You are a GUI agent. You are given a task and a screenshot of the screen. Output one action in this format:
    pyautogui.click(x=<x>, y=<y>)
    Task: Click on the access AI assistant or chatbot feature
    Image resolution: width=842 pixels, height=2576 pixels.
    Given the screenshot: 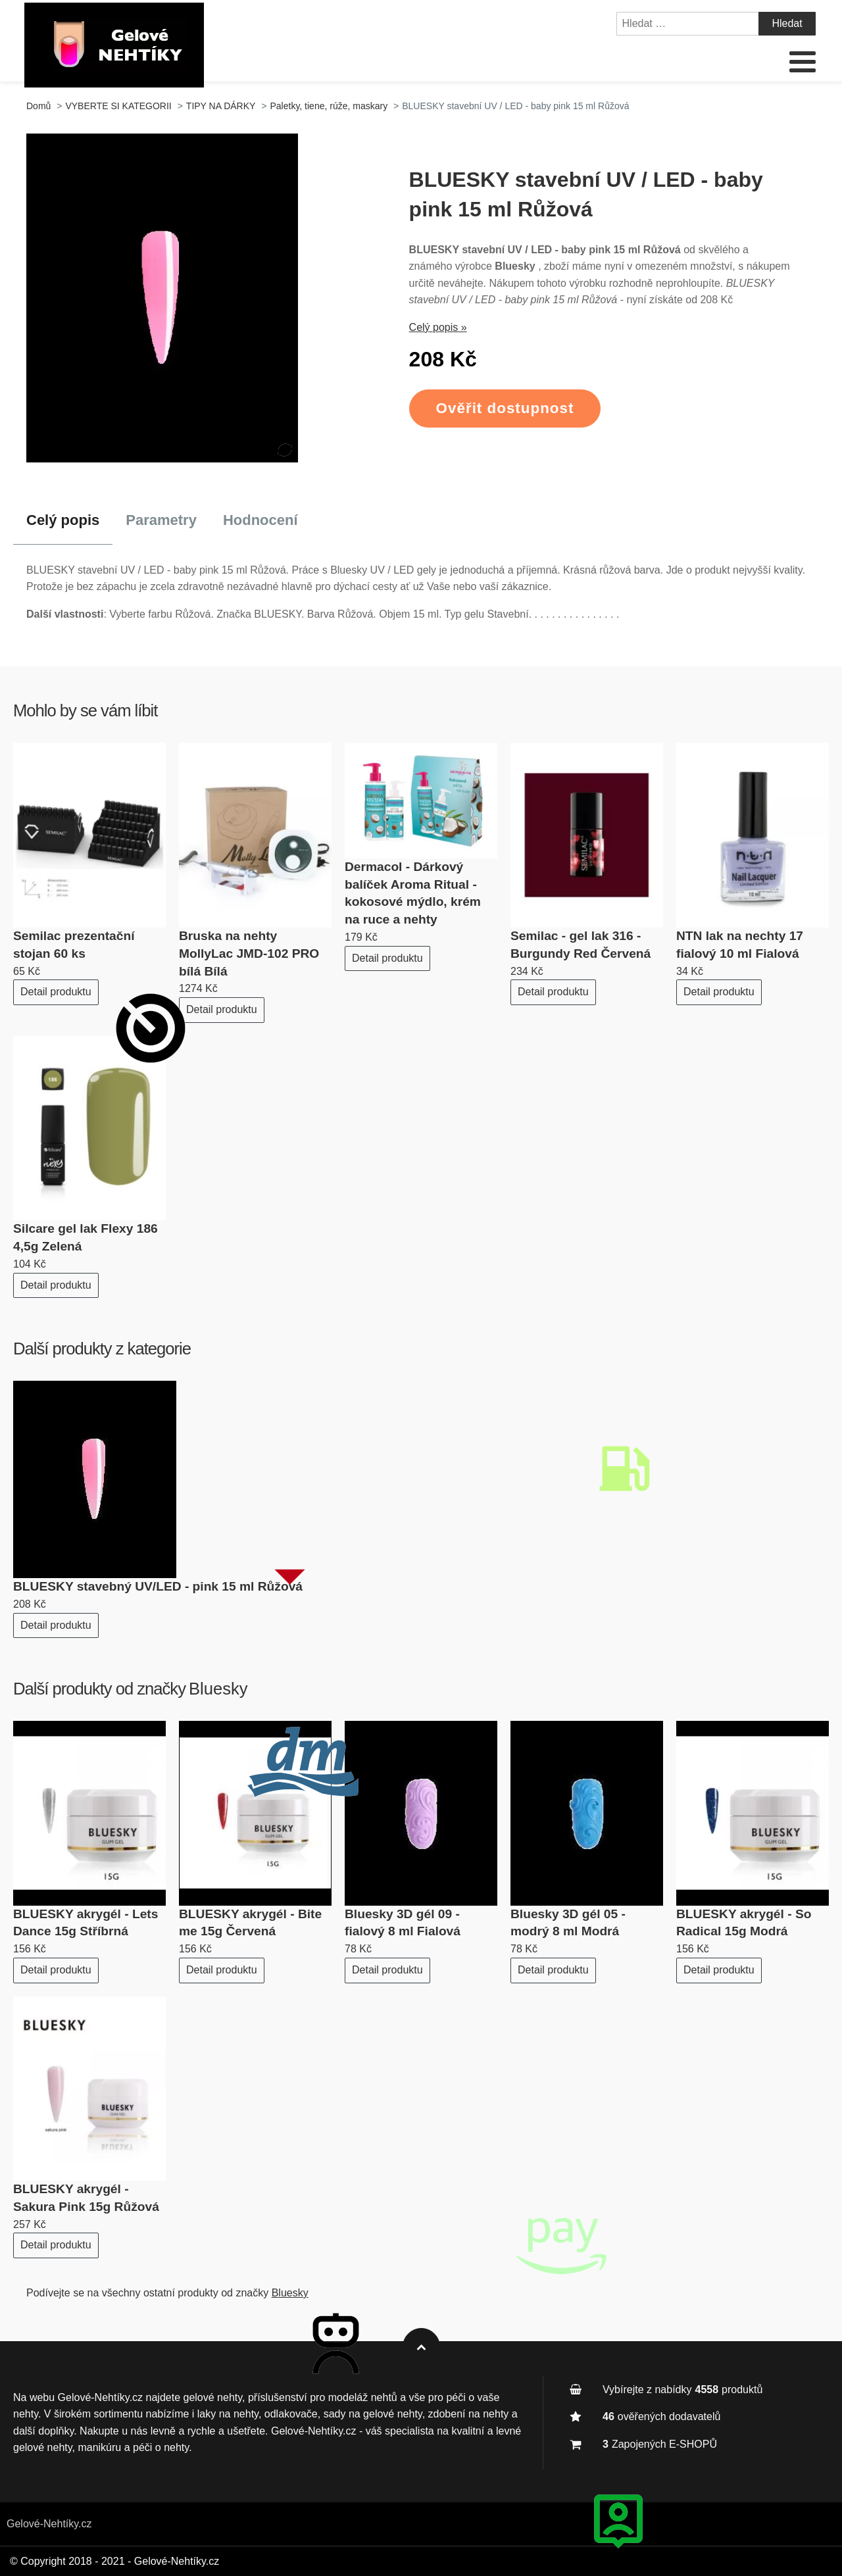 What is the action you would take?
    pyautogui.click(x=335, y=2344)
    